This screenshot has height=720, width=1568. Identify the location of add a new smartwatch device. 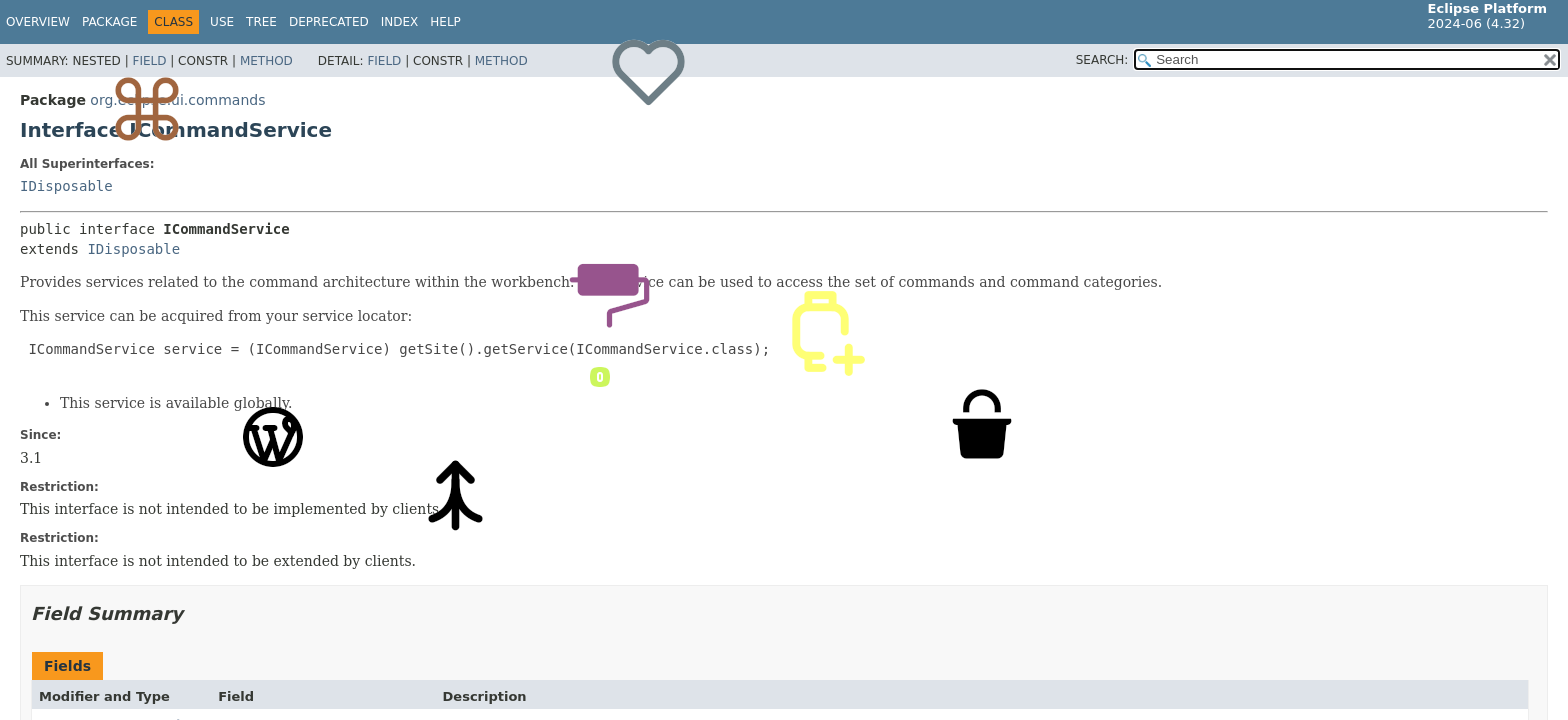
(820, 331).